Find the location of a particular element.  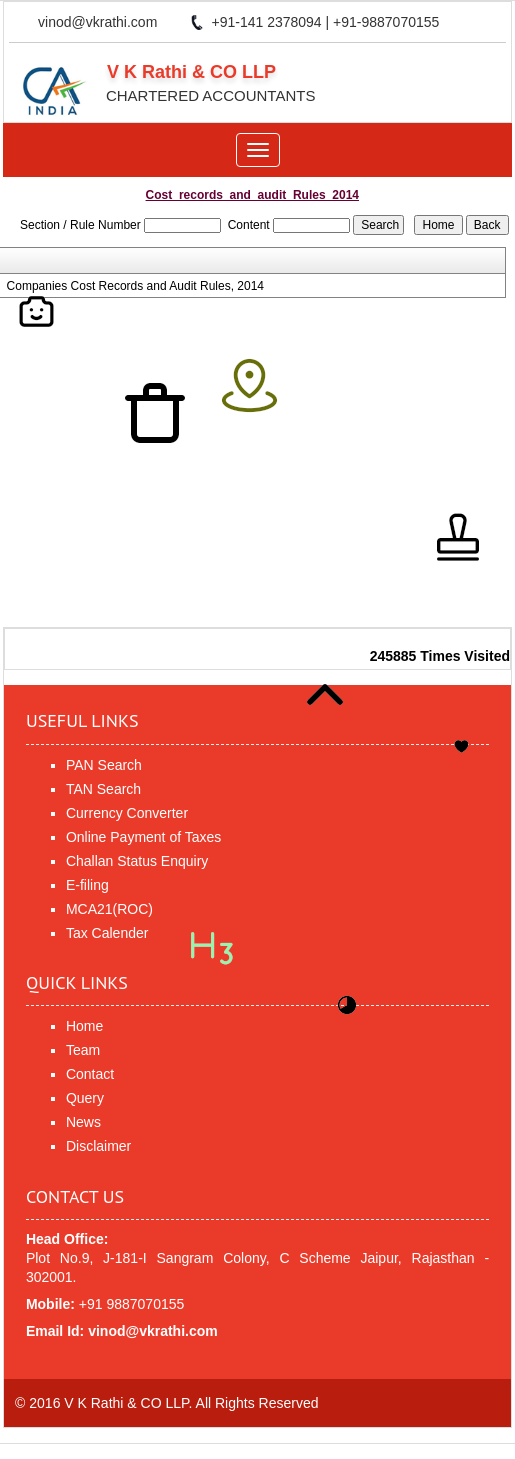

indicates 66% progress or completion is located at coordinates (347, 1005).